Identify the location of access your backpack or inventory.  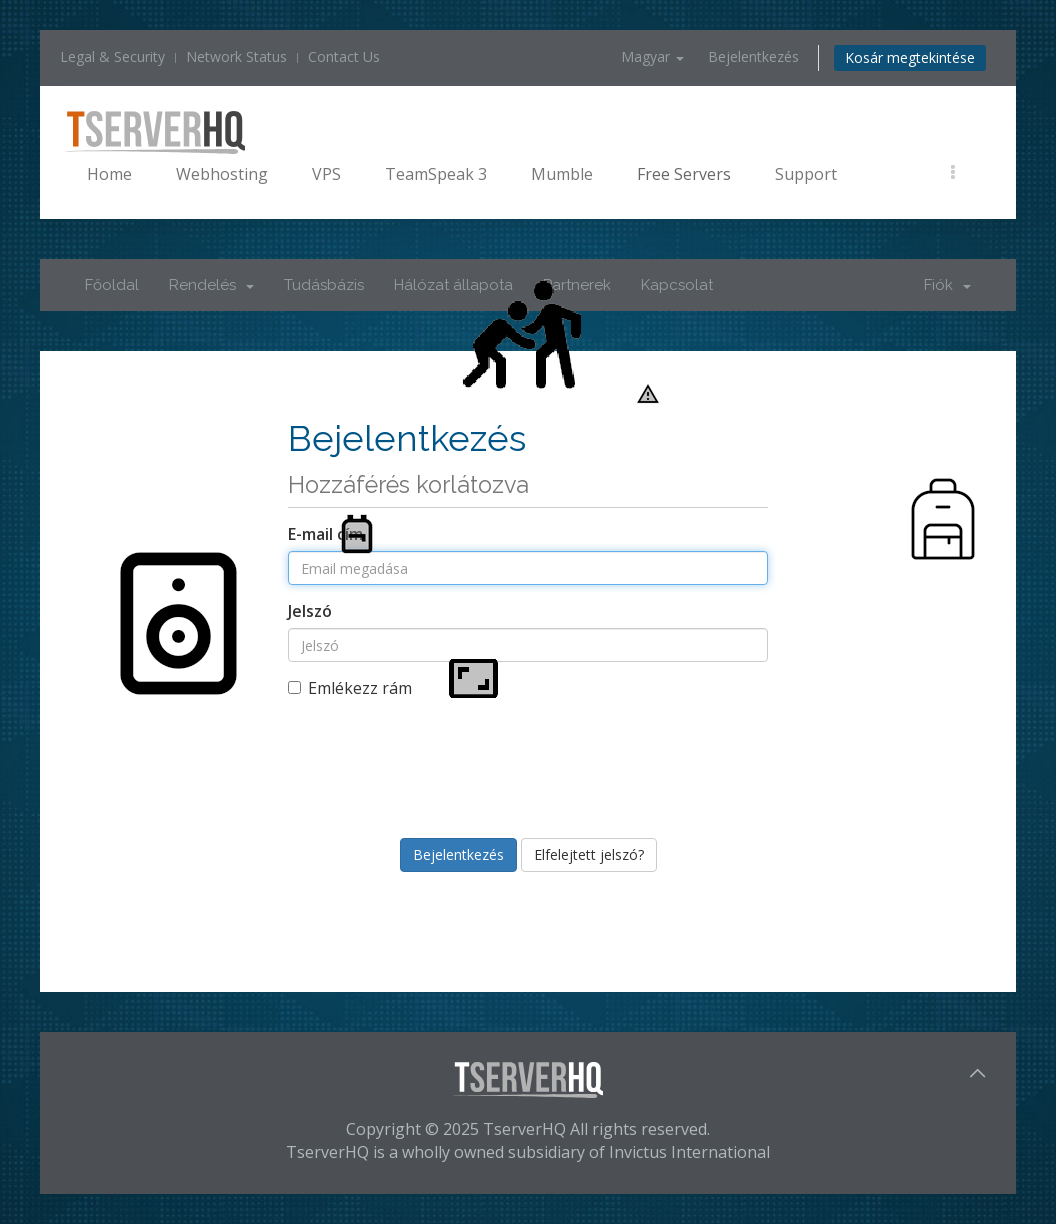
(357, 534).